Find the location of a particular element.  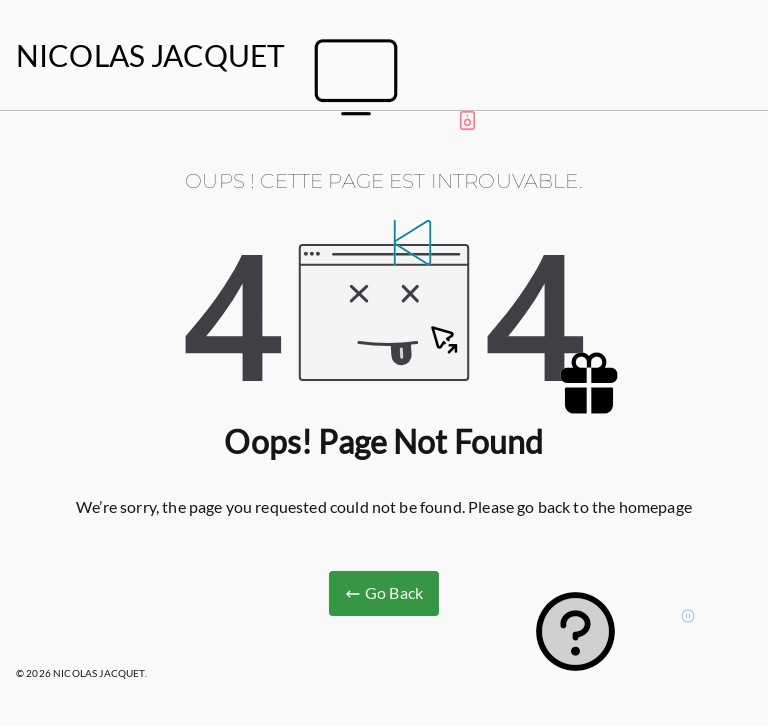

adjust speaker or audio output settings is located at coordinates (467, 120).